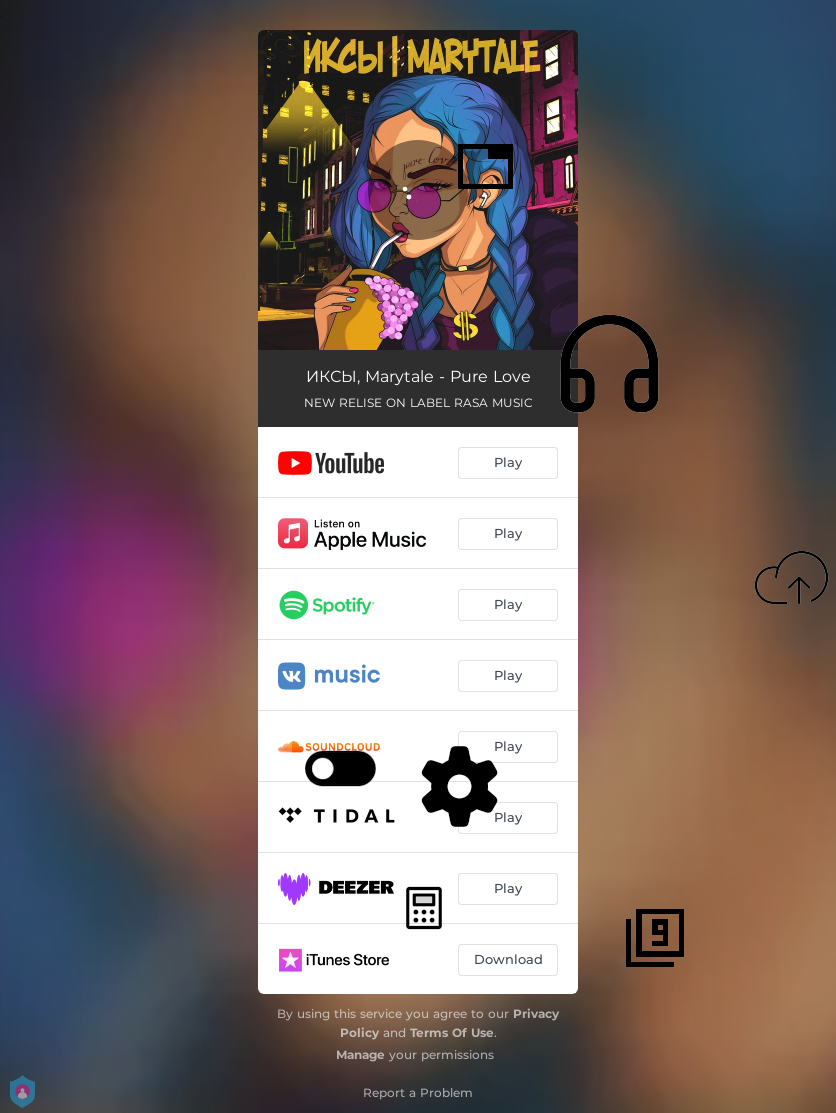 Image resolution: width=836 pixels, height=1113 pixels. I want to click on open the calculator app, so click(424, 908).